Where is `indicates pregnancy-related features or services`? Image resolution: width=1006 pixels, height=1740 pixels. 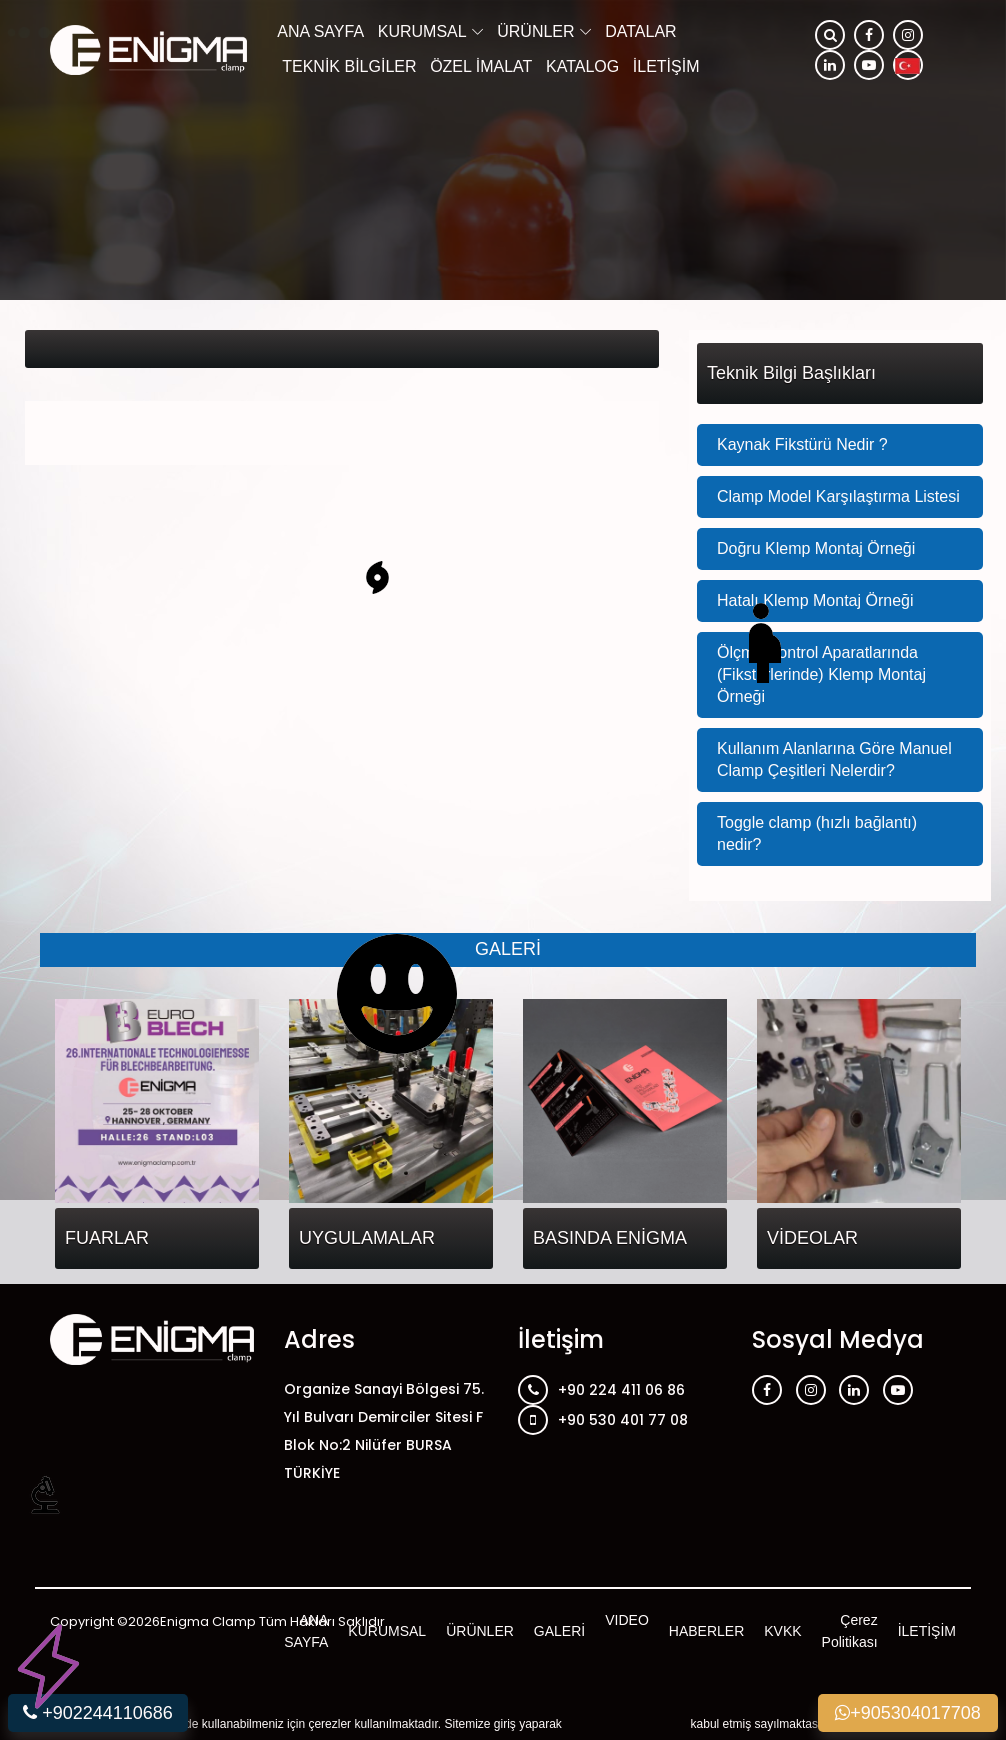
indicates pregnancy-related features or services is located at coordinates (765, 643).